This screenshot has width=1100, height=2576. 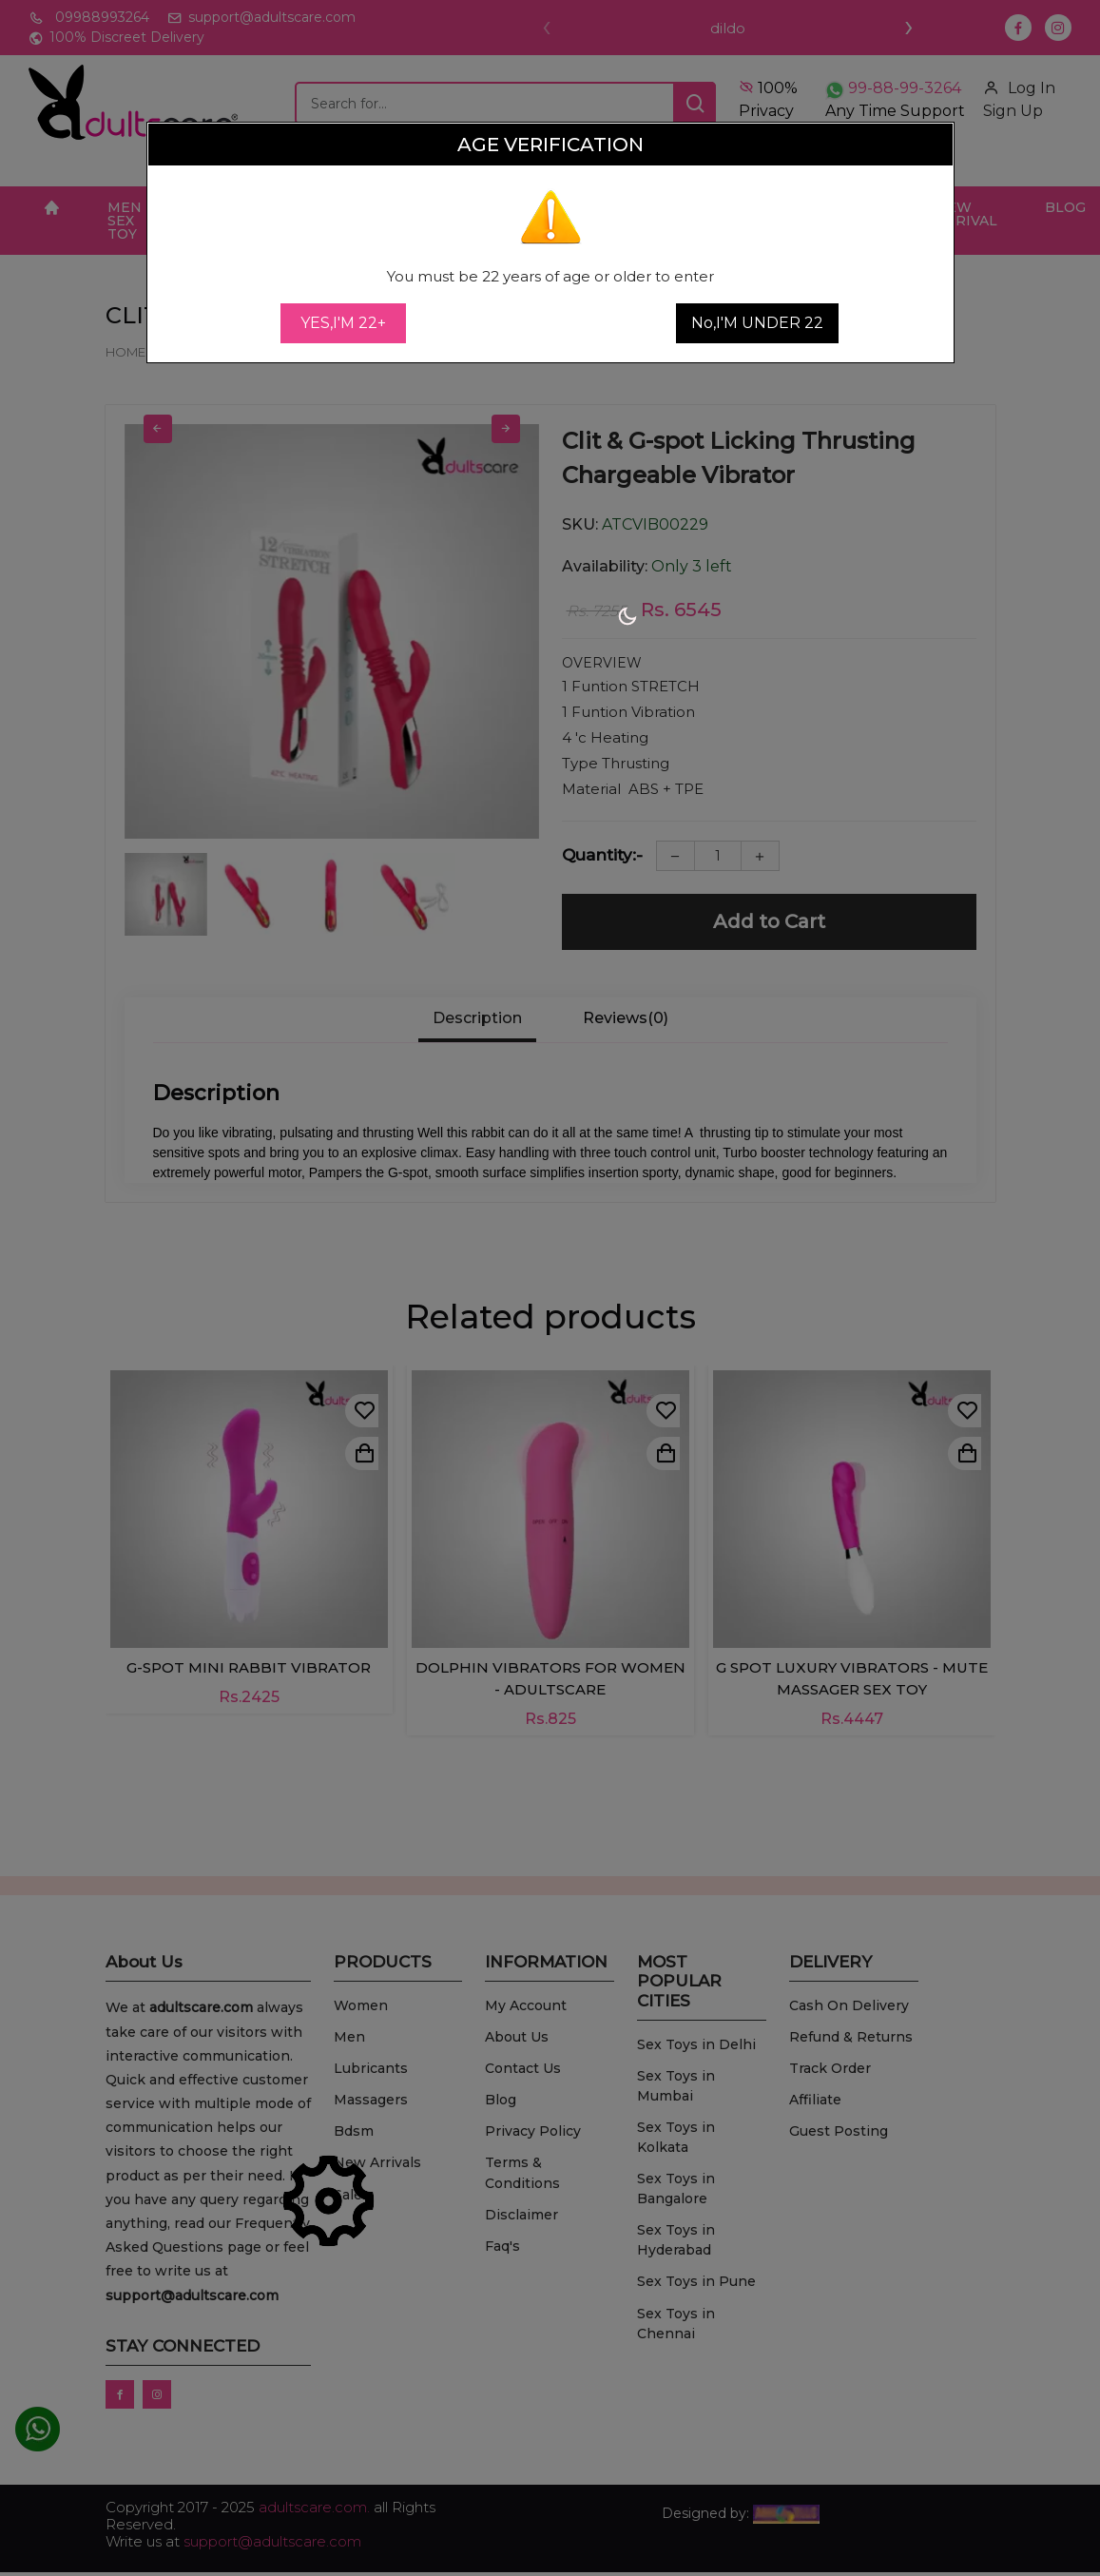 I want to click on access settings or preferences, so click(x=328, y=2200).